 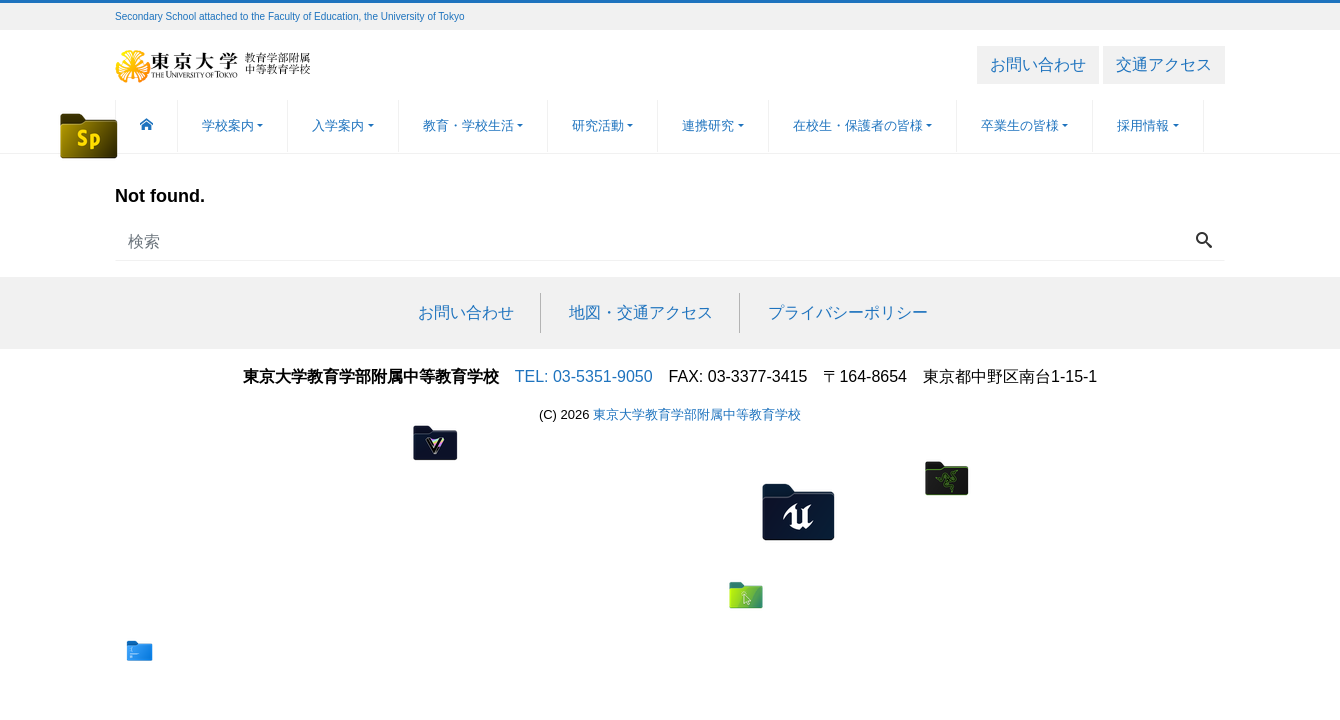 What do you see at coordinates (435, 444) in the screenshot?
I see `open wondershare videap project files folder` at bounding box center [435, 444].